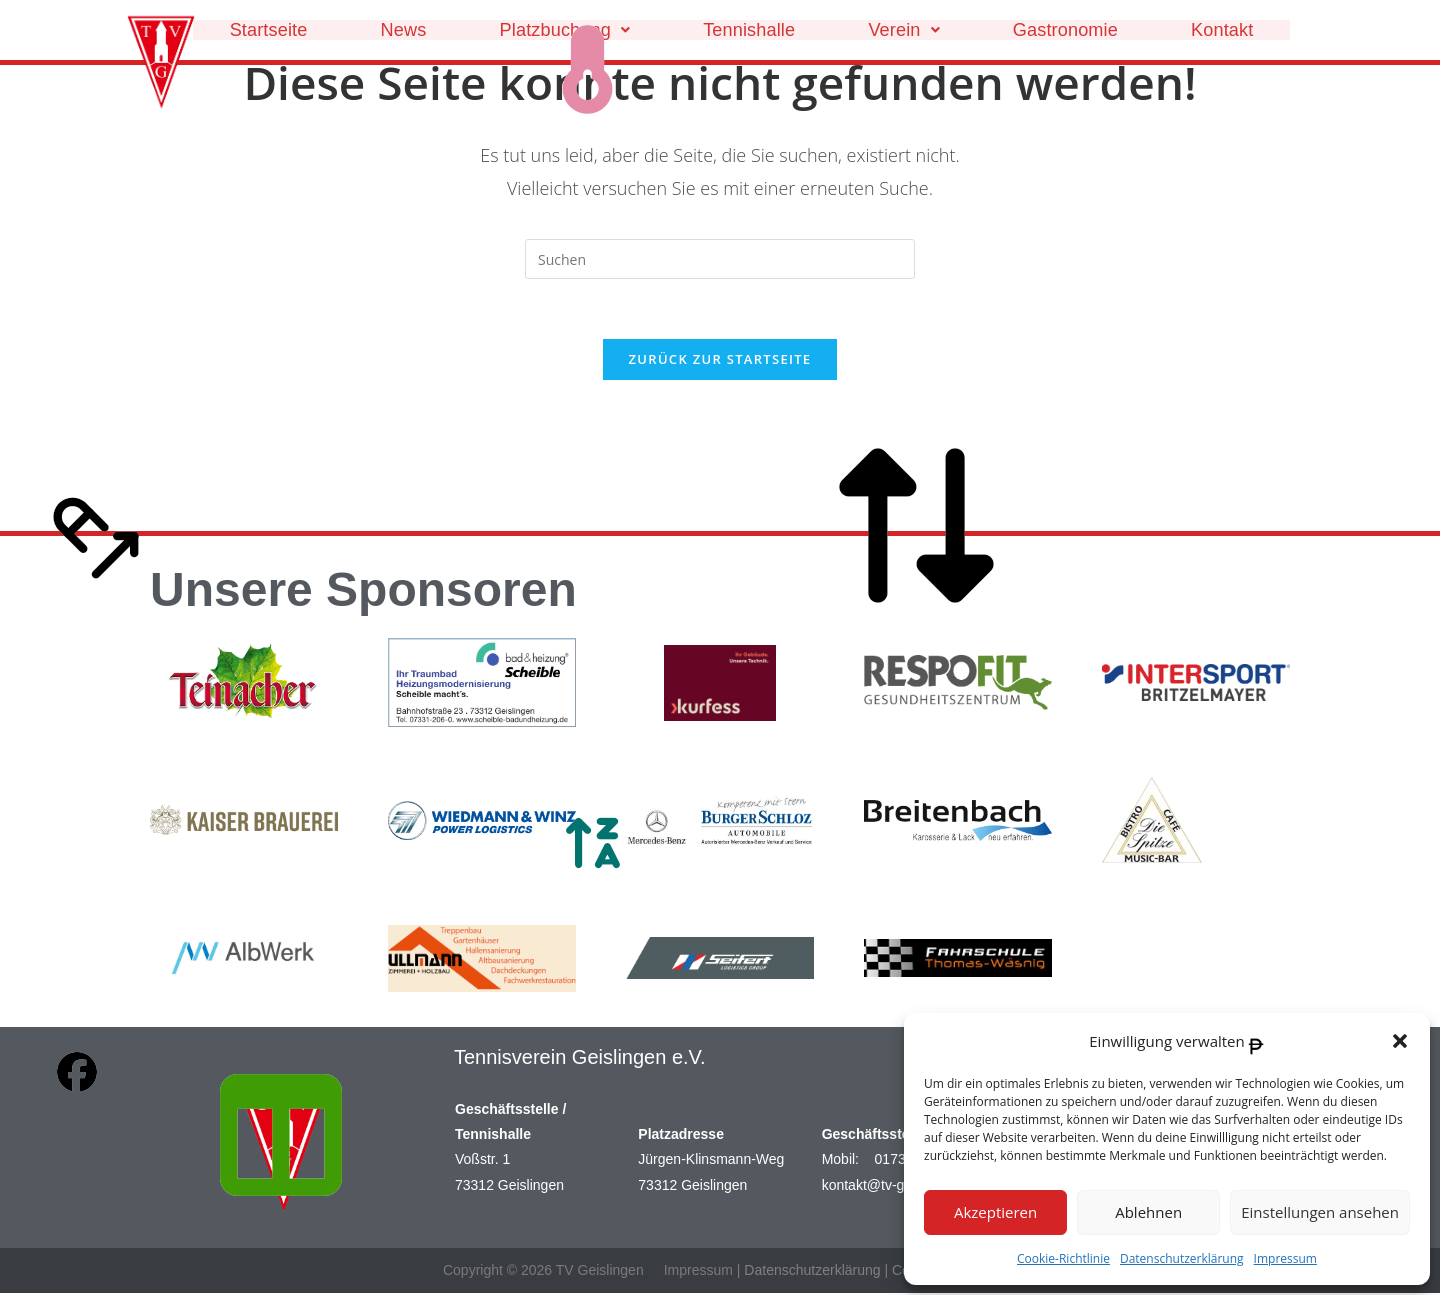 This screenshot has width=1440, height=1295. I want to click on sort list alphabetically from Z to A, so click(593, 843).